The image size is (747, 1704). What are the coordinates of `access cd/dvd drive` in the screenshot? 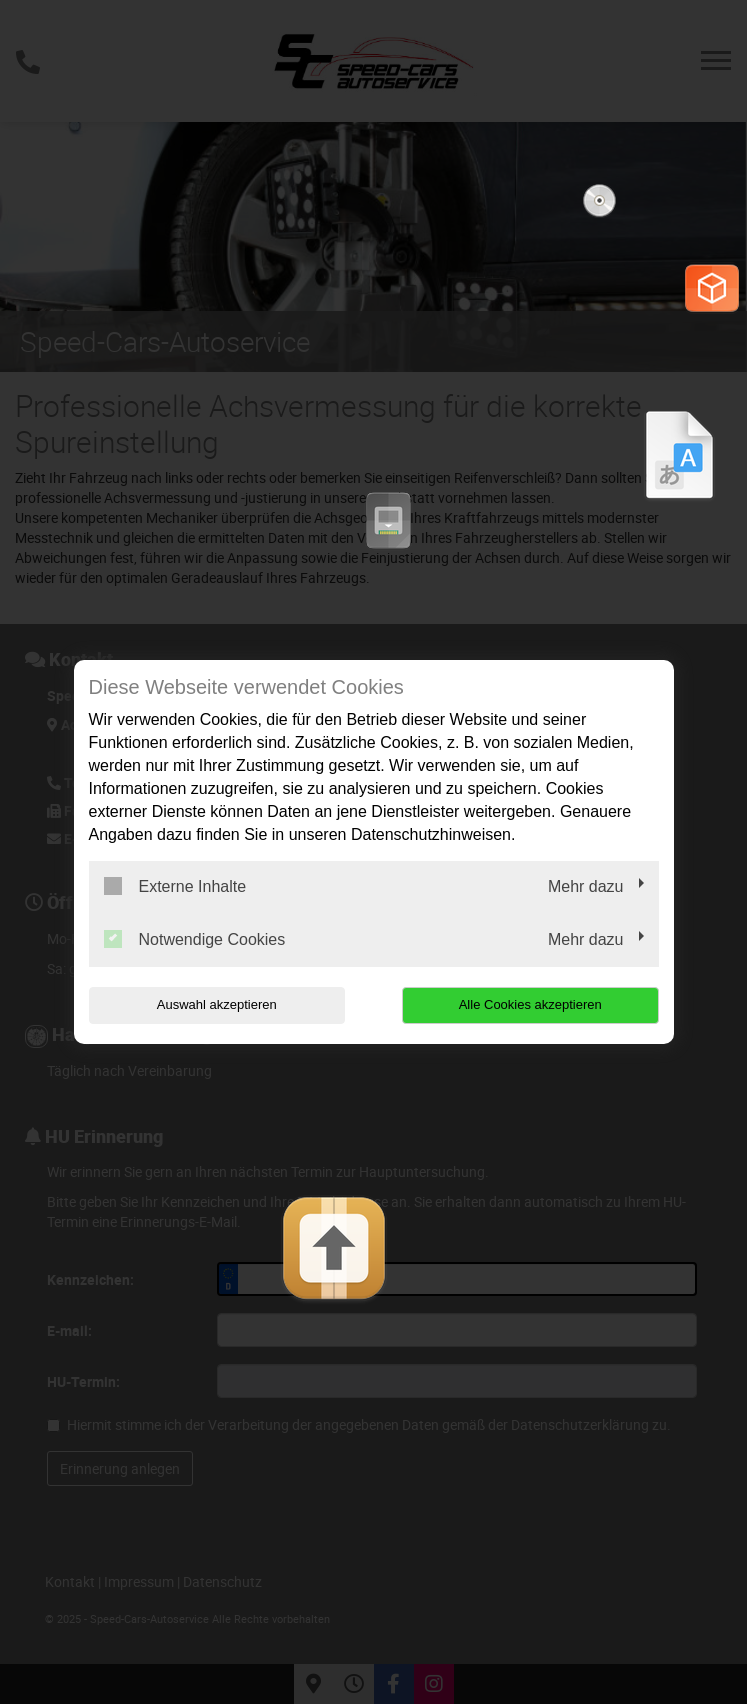 It's located at (599, 200).